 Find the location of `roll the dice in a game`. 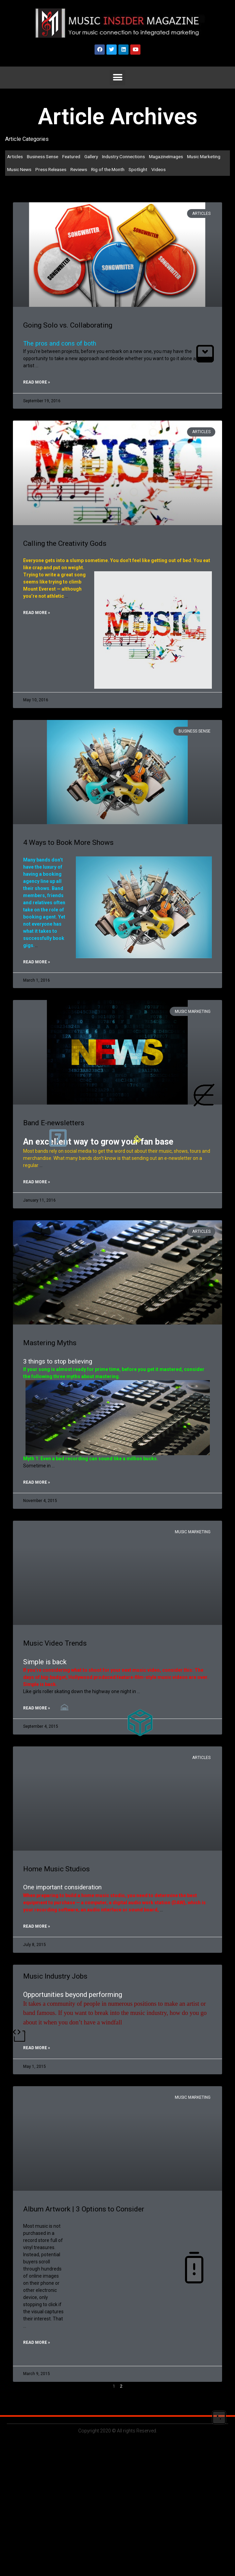

roll the dice in a game is located at coordinates (219, 2417).